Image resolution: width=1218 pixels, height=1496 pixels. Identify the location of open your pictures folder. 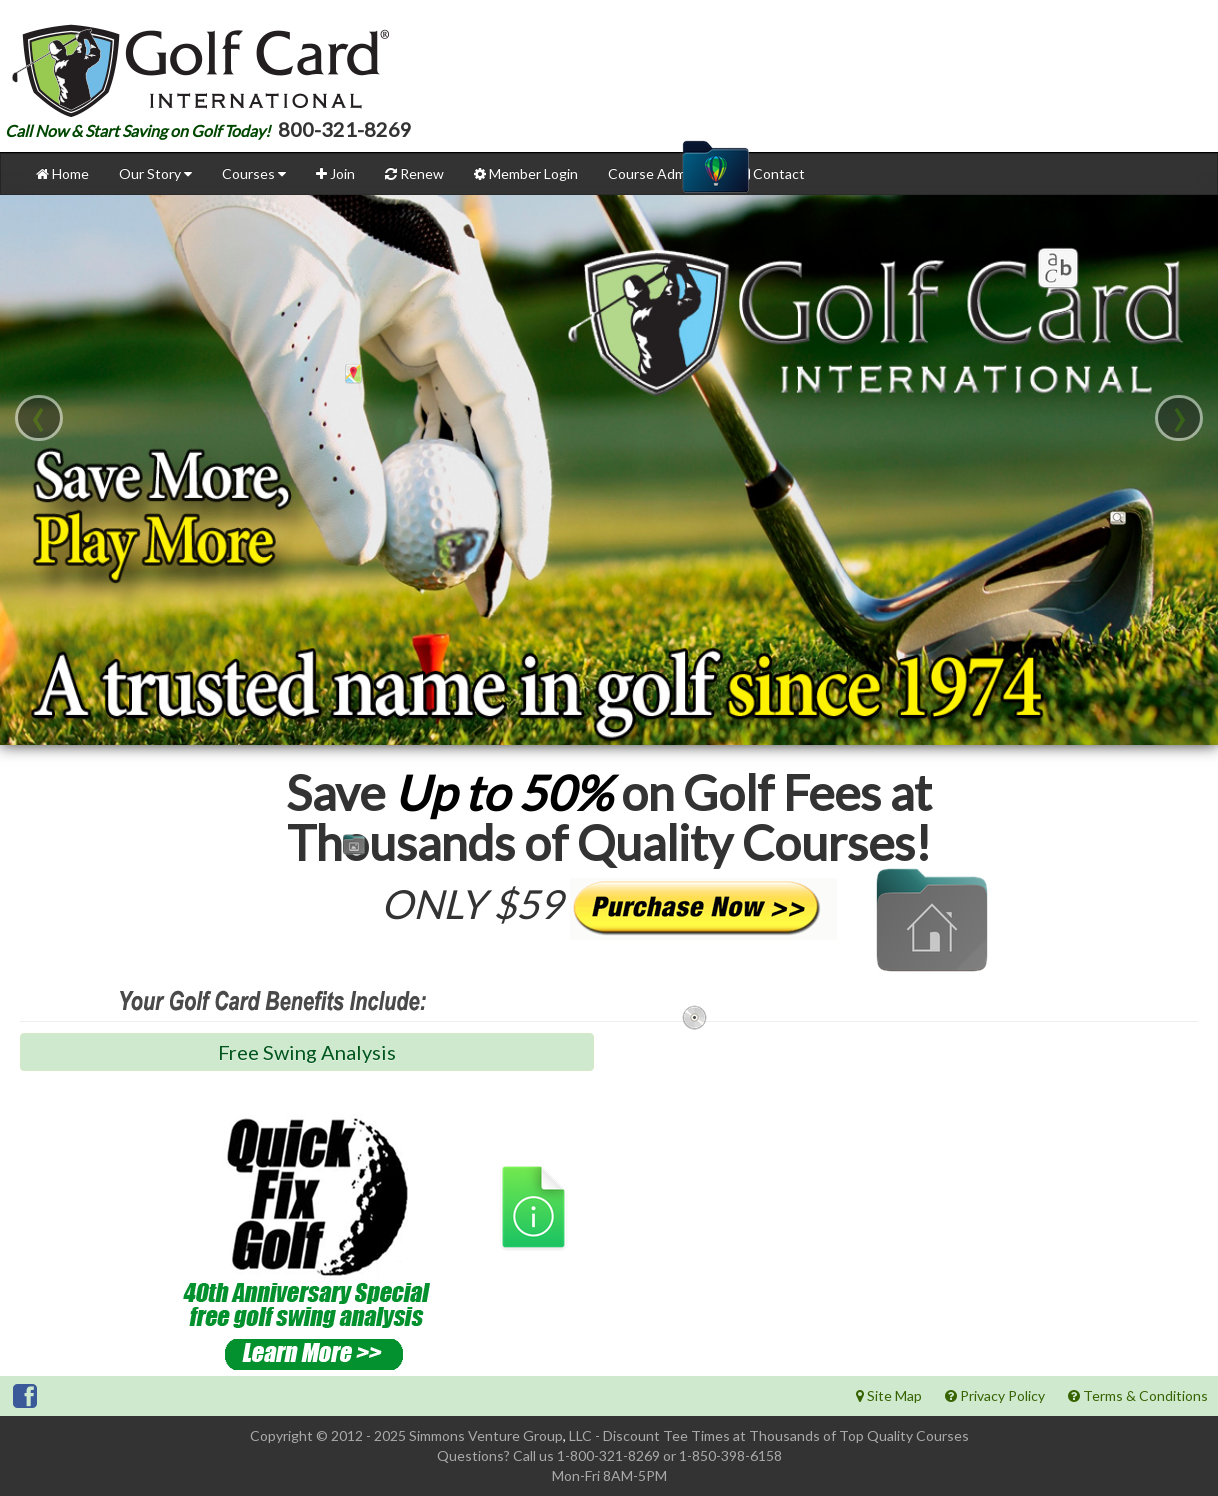
(354, 844).